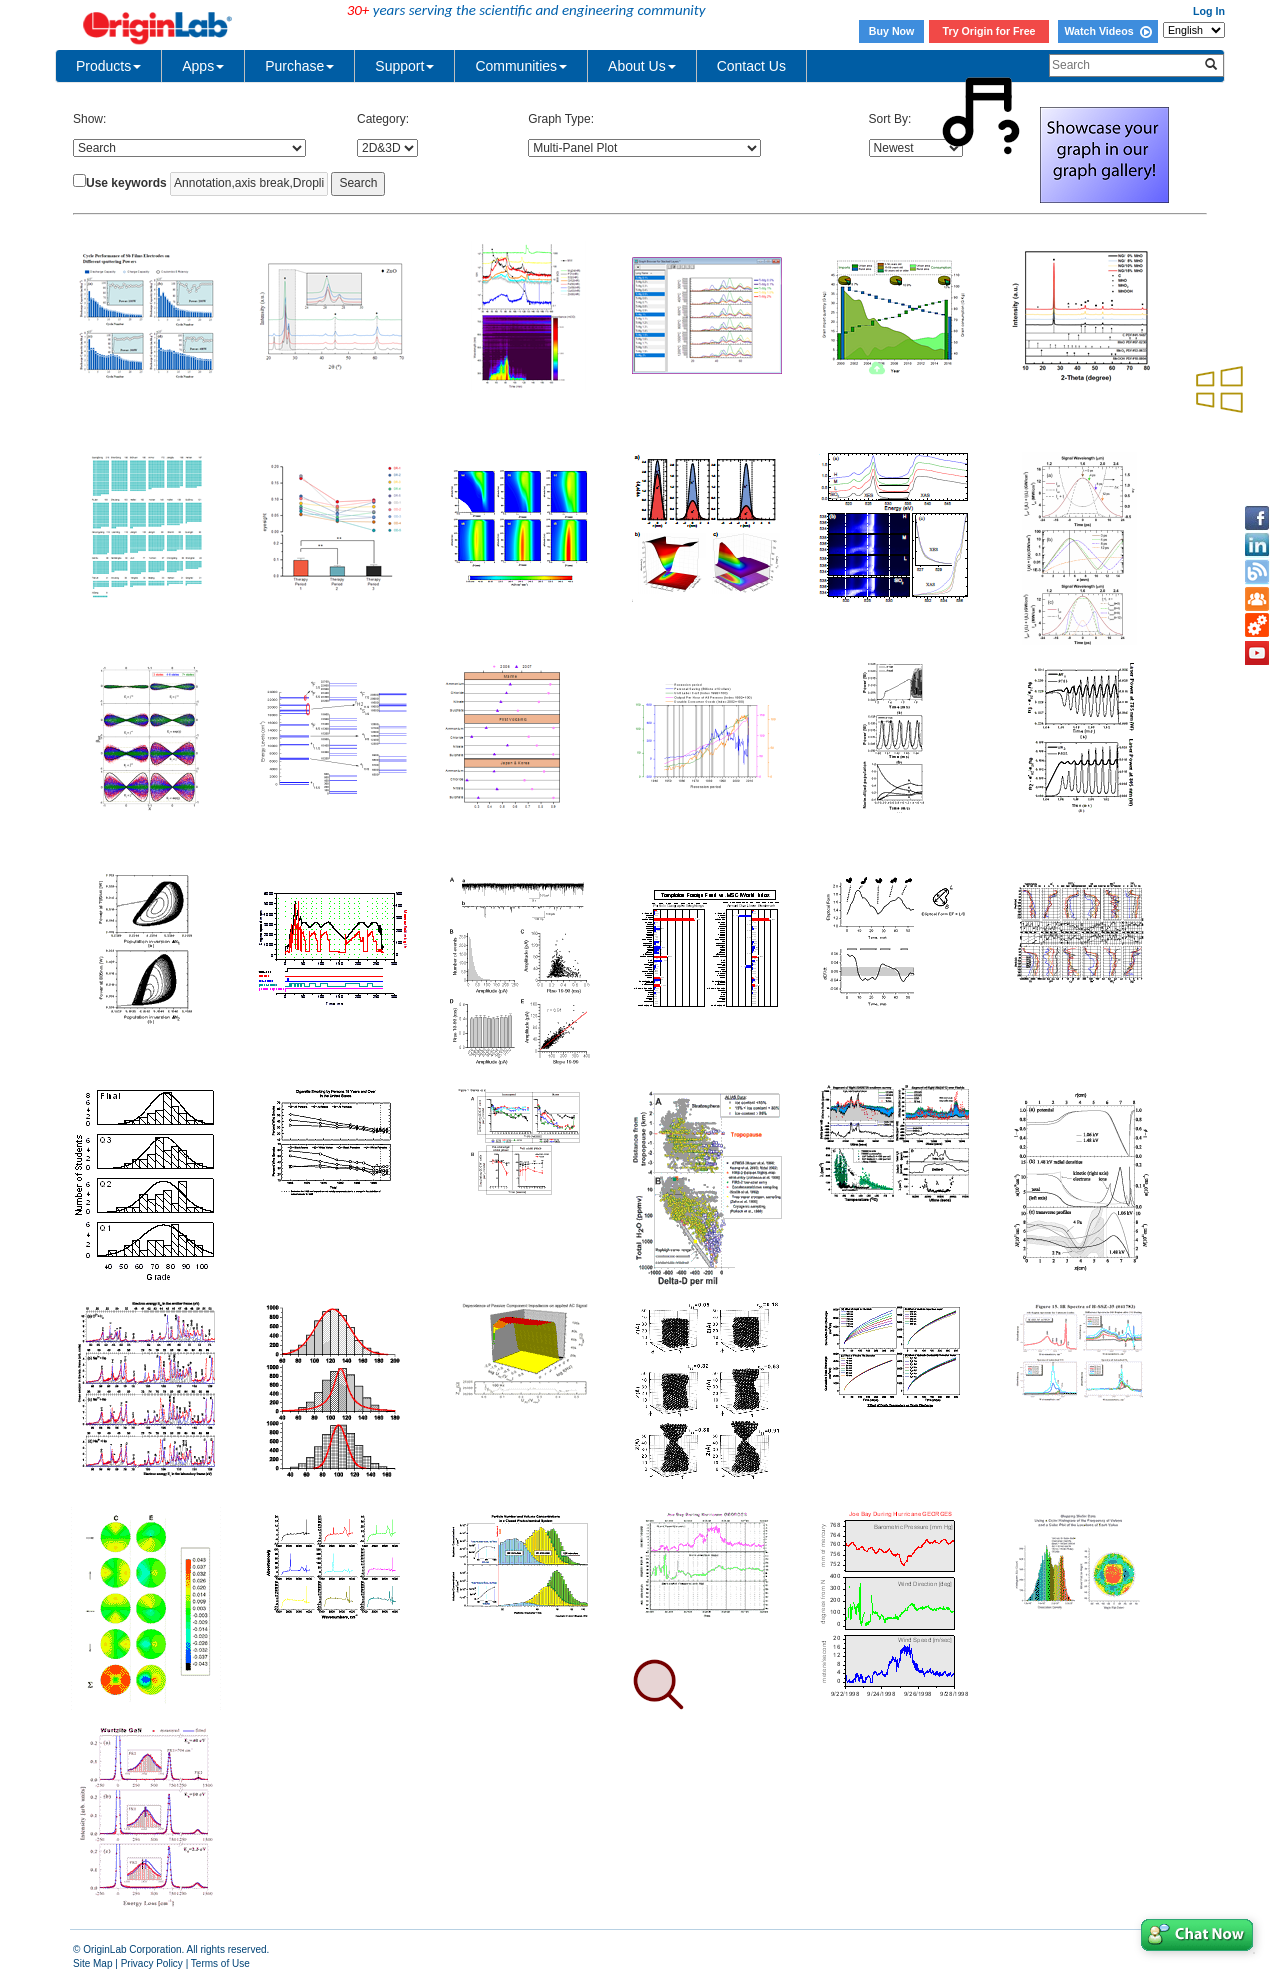 This screenshot has height=1979, width=1280. I want to click on get help identifying a song, so click(981, 112).